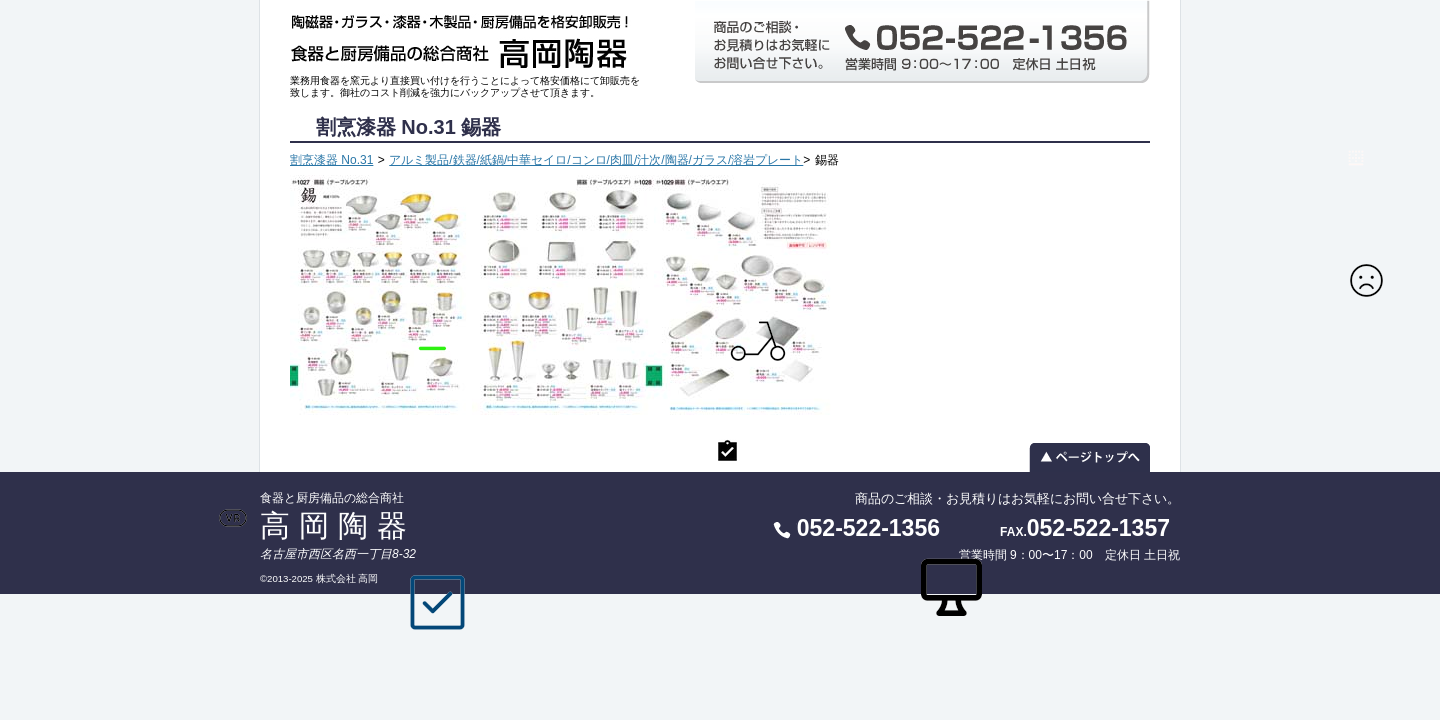 The image size is (1440, 720). Describe the element at coordinates (727, 451) in the screenshot. I see `mark task or assignment as complete` at that location.